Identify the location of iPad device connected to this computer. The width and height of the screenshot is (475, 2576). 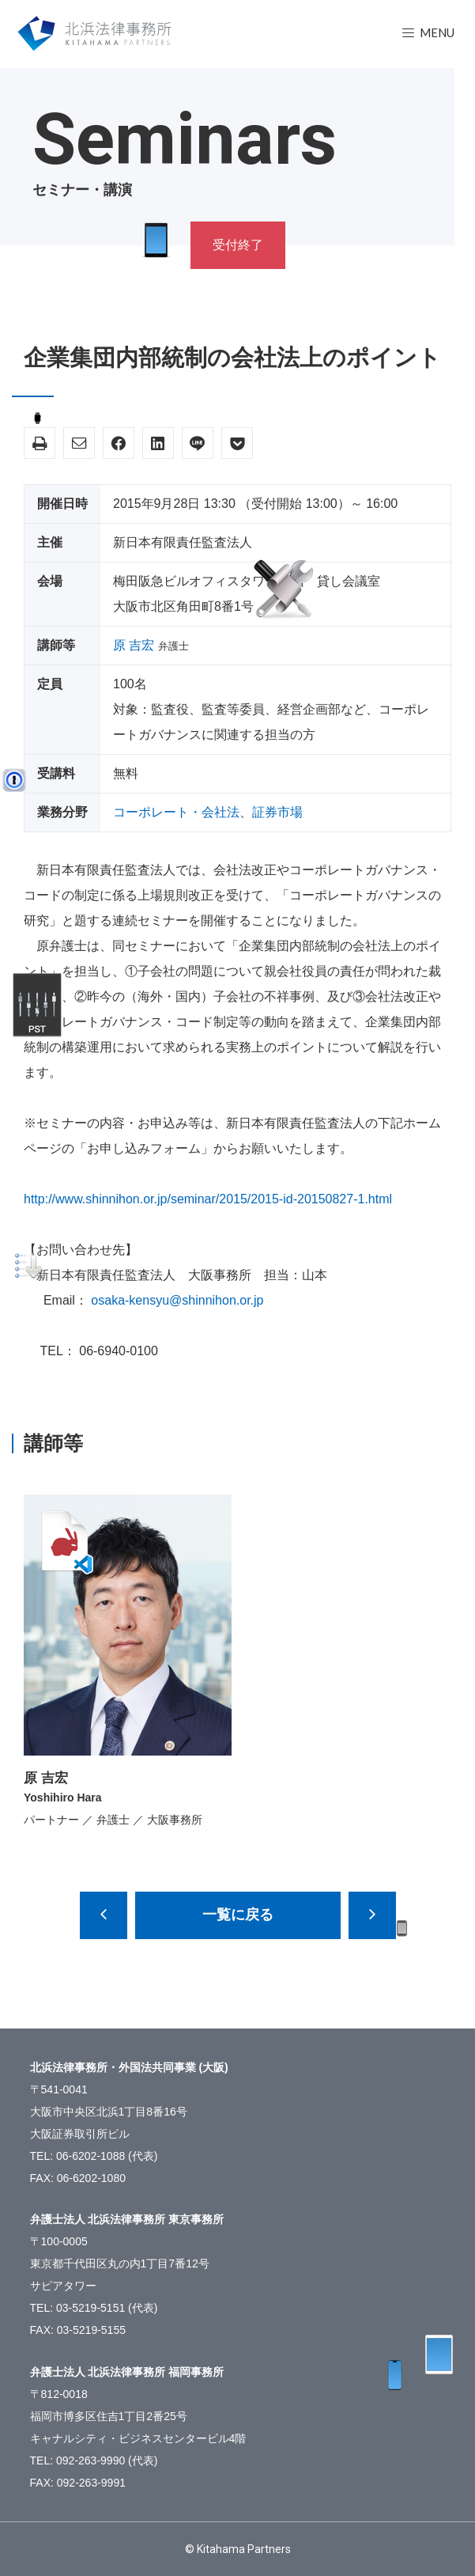
(439, 2354).